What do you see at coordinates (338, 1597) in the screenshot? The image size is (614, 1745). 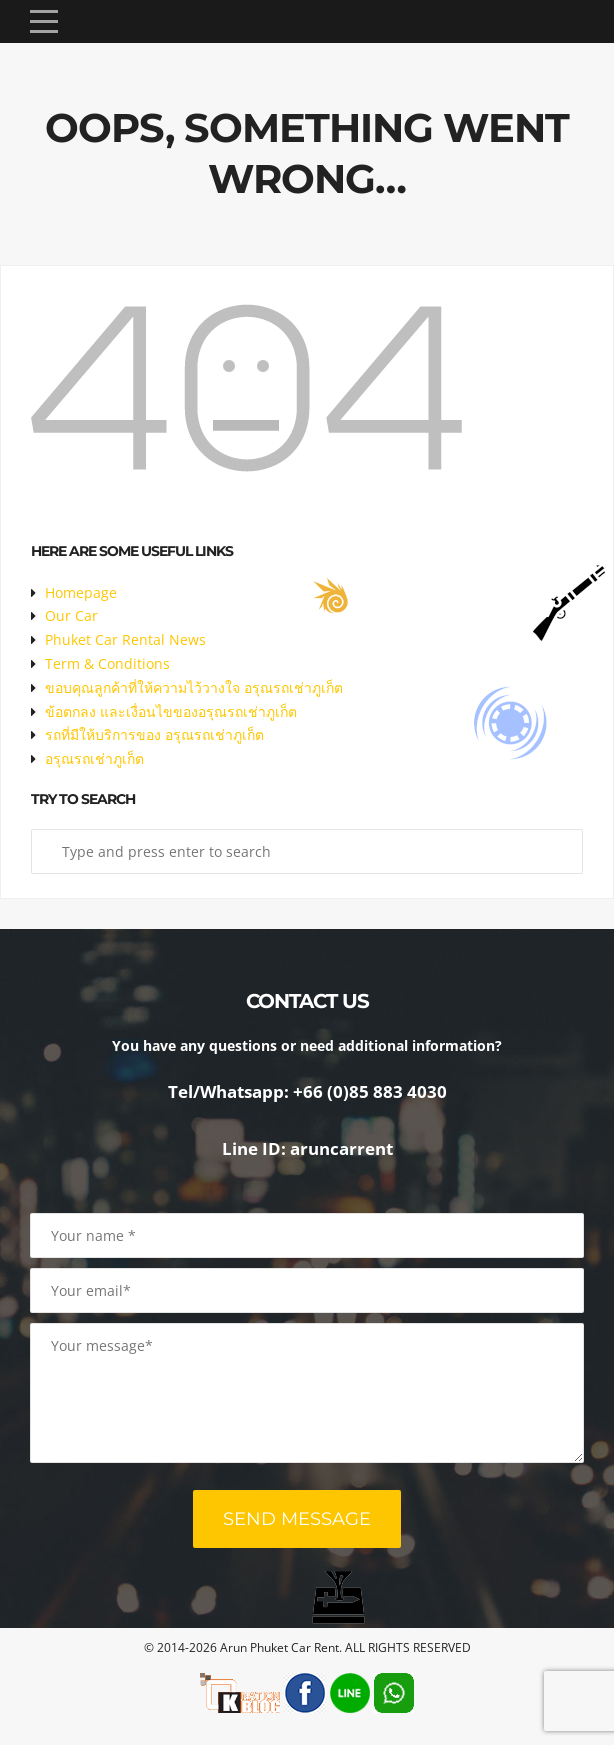 I see `craft or forge a new sword` at bounding box center [338, 1597].